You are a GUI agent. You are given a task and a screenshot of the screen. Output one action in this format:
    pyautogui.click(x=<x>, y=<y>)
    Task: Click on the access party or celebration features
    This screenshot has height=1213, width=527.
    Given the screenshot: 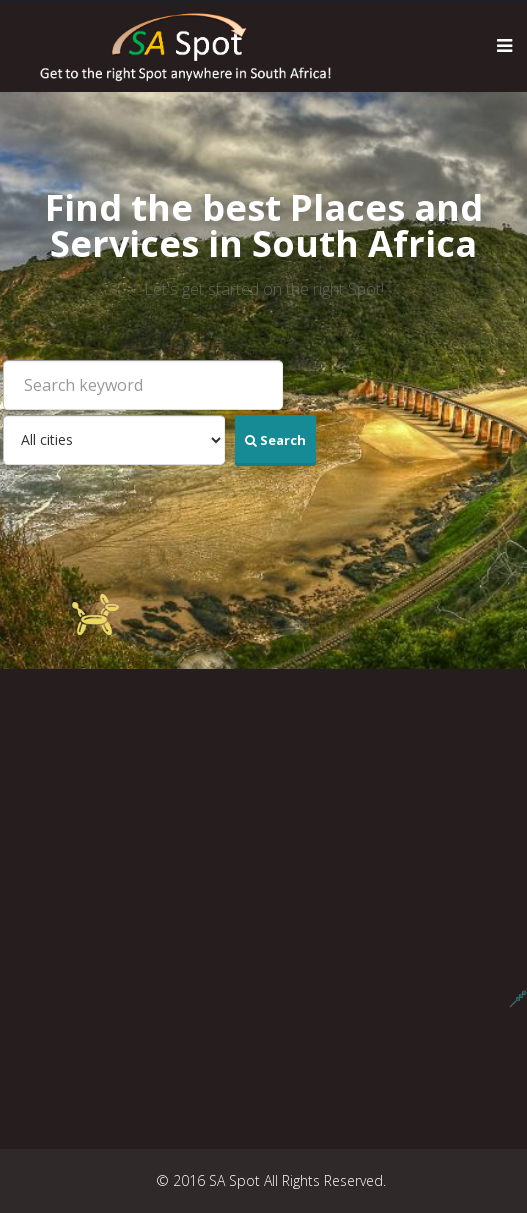 What is the action you would take?
    pyautogui.click(x=95, y=614)
    